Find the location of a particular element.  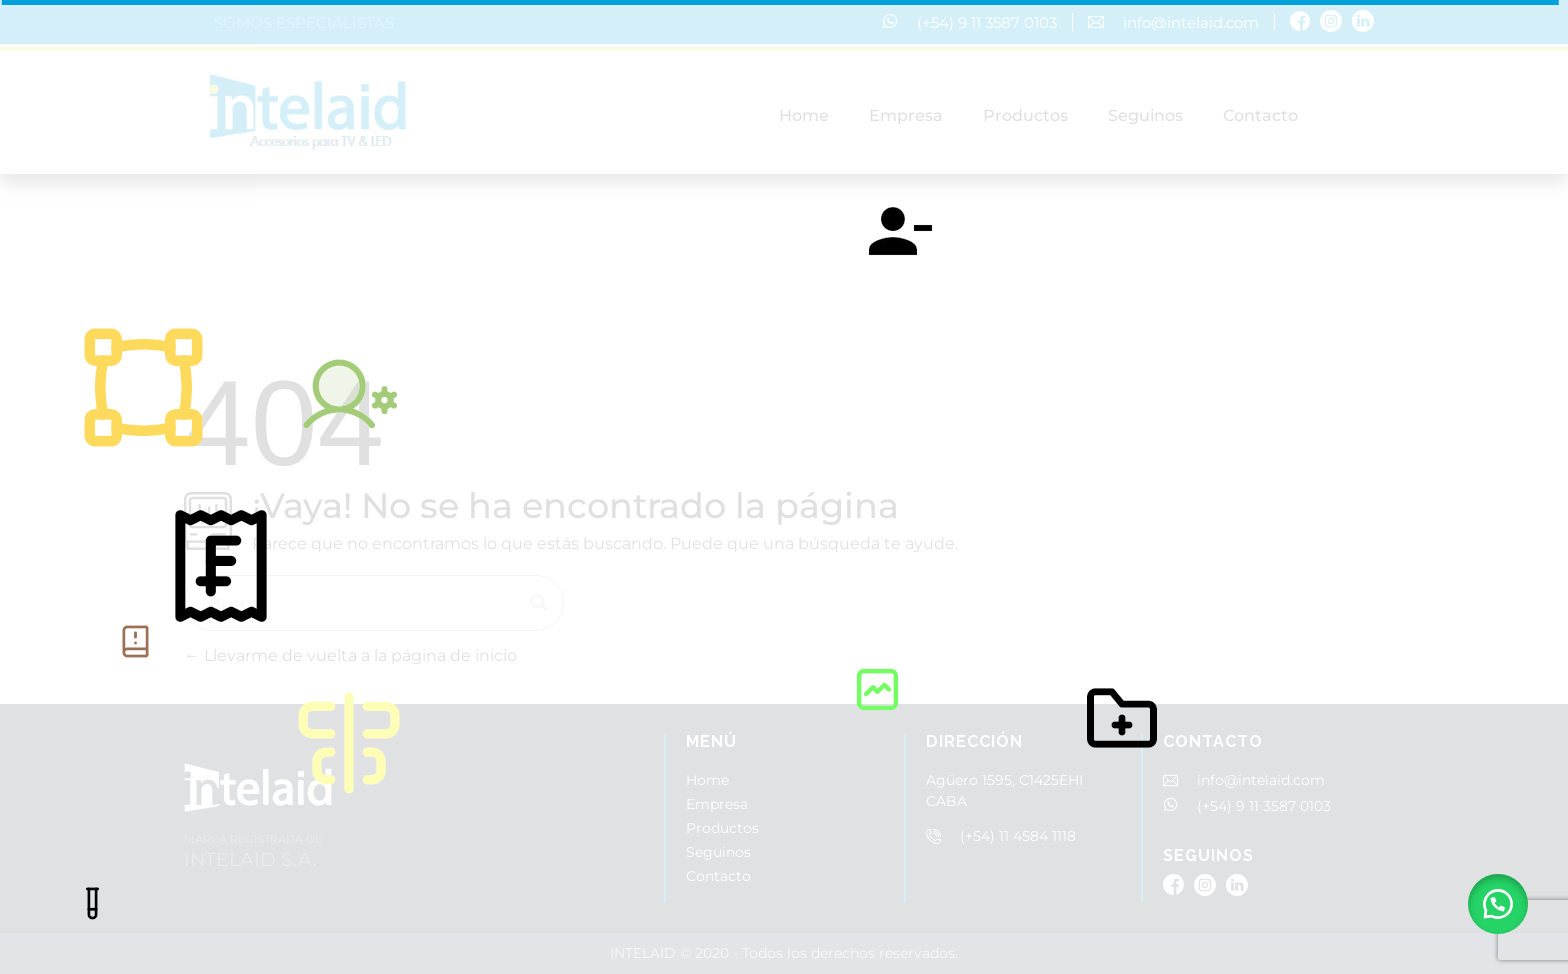

remove a contact or friend is located at coordinates (899, 231).